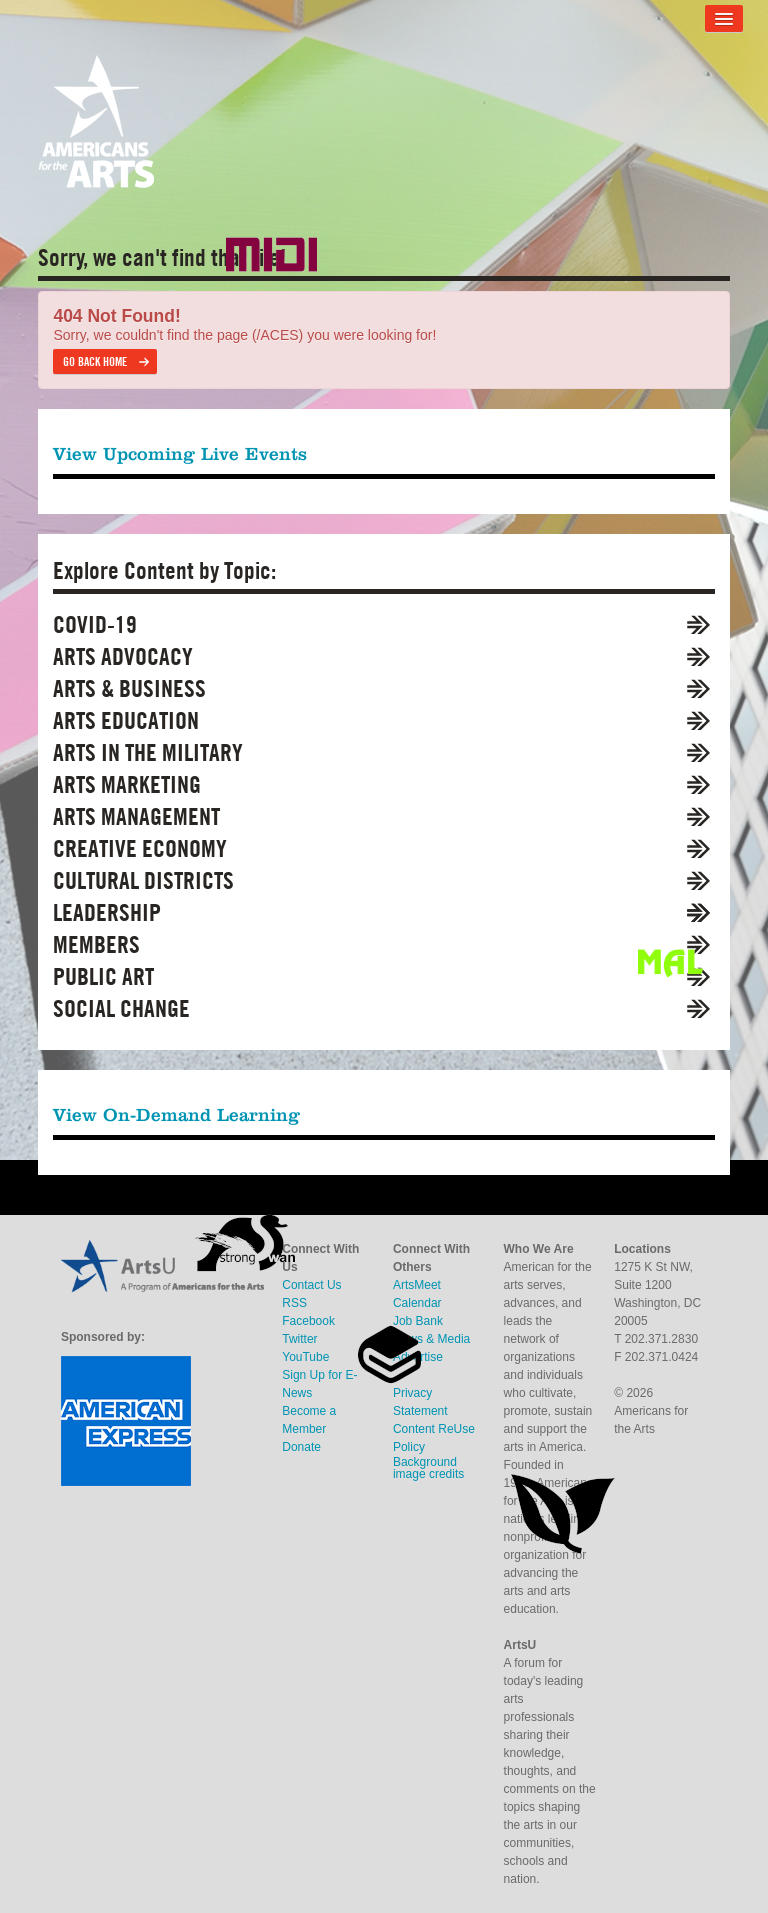 This screenshot has width=768, height=1913. Describe the element at coordinates (563, 1514) in the screenshot. I see `codefresh logo - a CI/CD platform for kubernetes deployments` at that location.